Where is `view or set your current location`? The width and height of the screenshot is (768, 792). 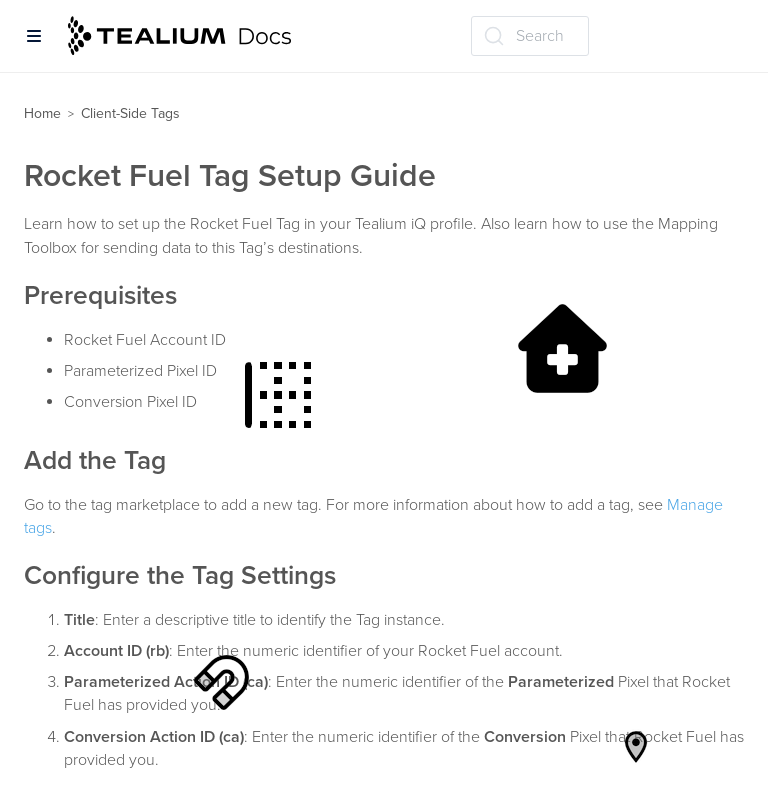 view or set your current location is located at coordinates (636, 747).